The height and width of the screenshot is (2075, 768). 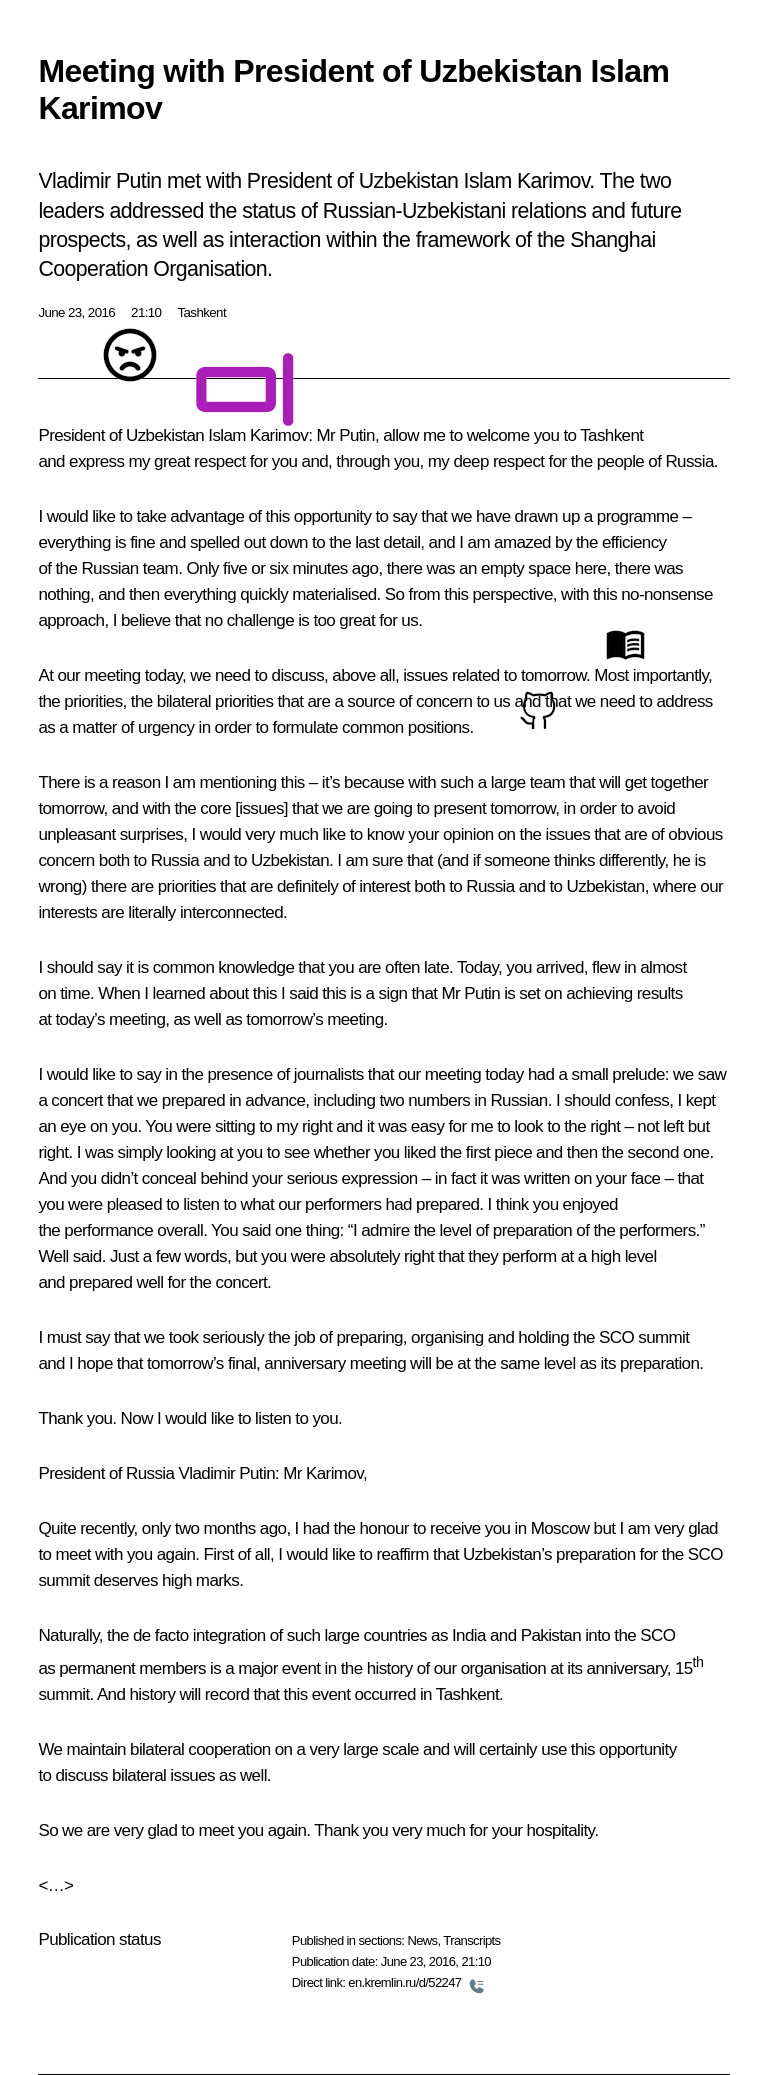 What do you see at coordinates (130, 355) in the screenshot?
I see `express anger or frustration in a reaction` at bounding box center [130, 355].